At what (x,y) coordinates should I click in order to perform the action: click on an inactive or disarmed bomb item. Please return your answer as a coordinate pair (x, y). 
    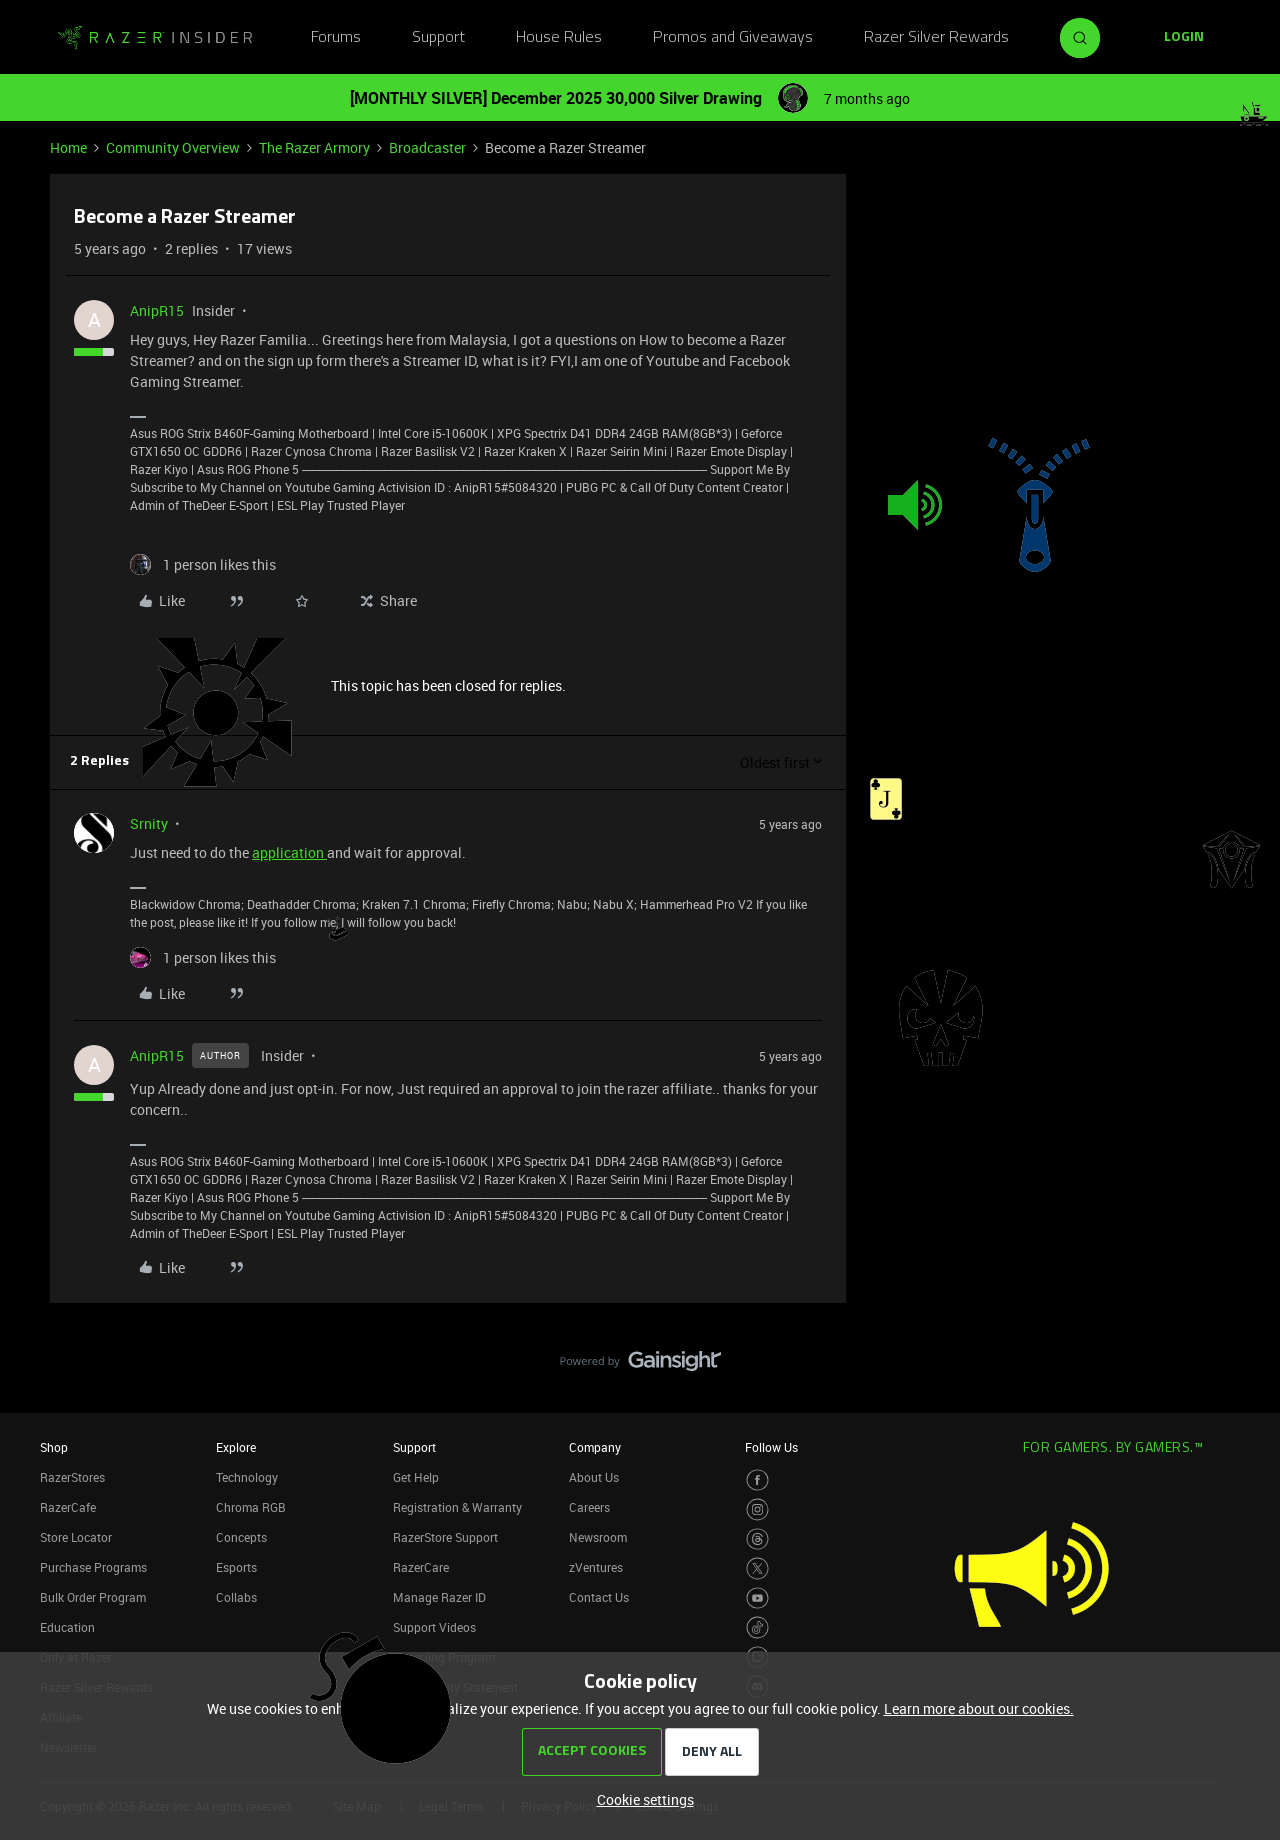
    Looking at the image, I should click on (381, 1697).